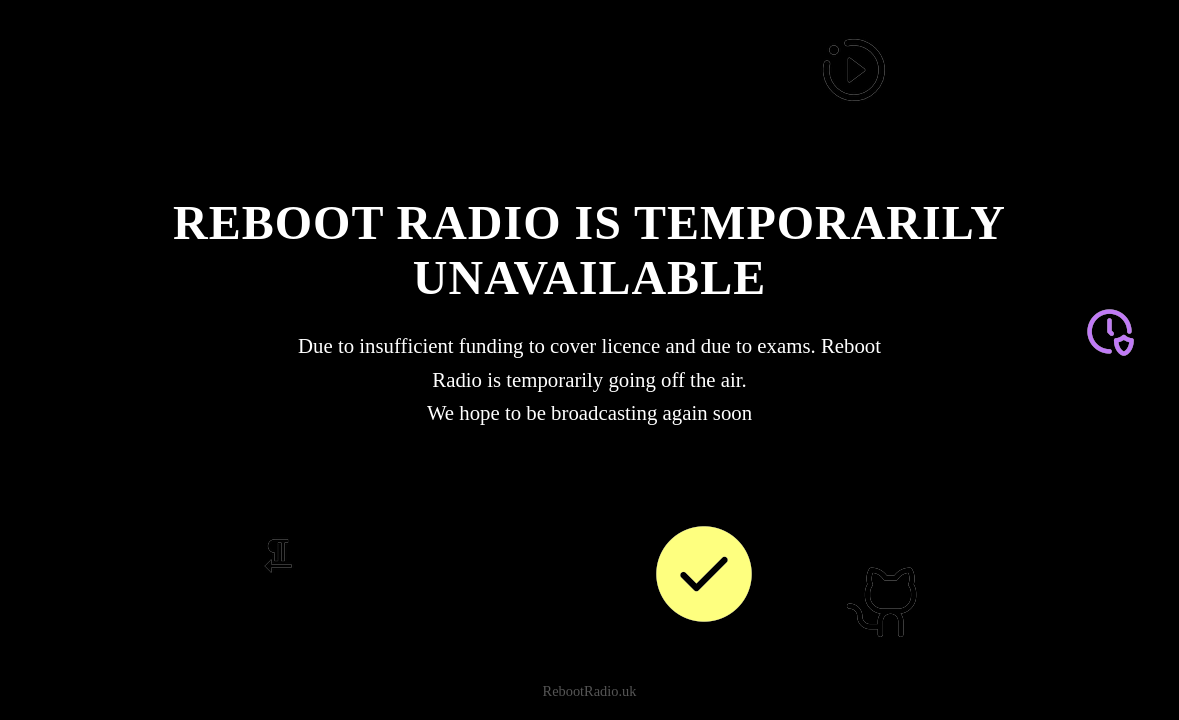  Describe the element at coordinates (278, 556) in the screenshot. I see `switch text direction to right-to-left` at that location.